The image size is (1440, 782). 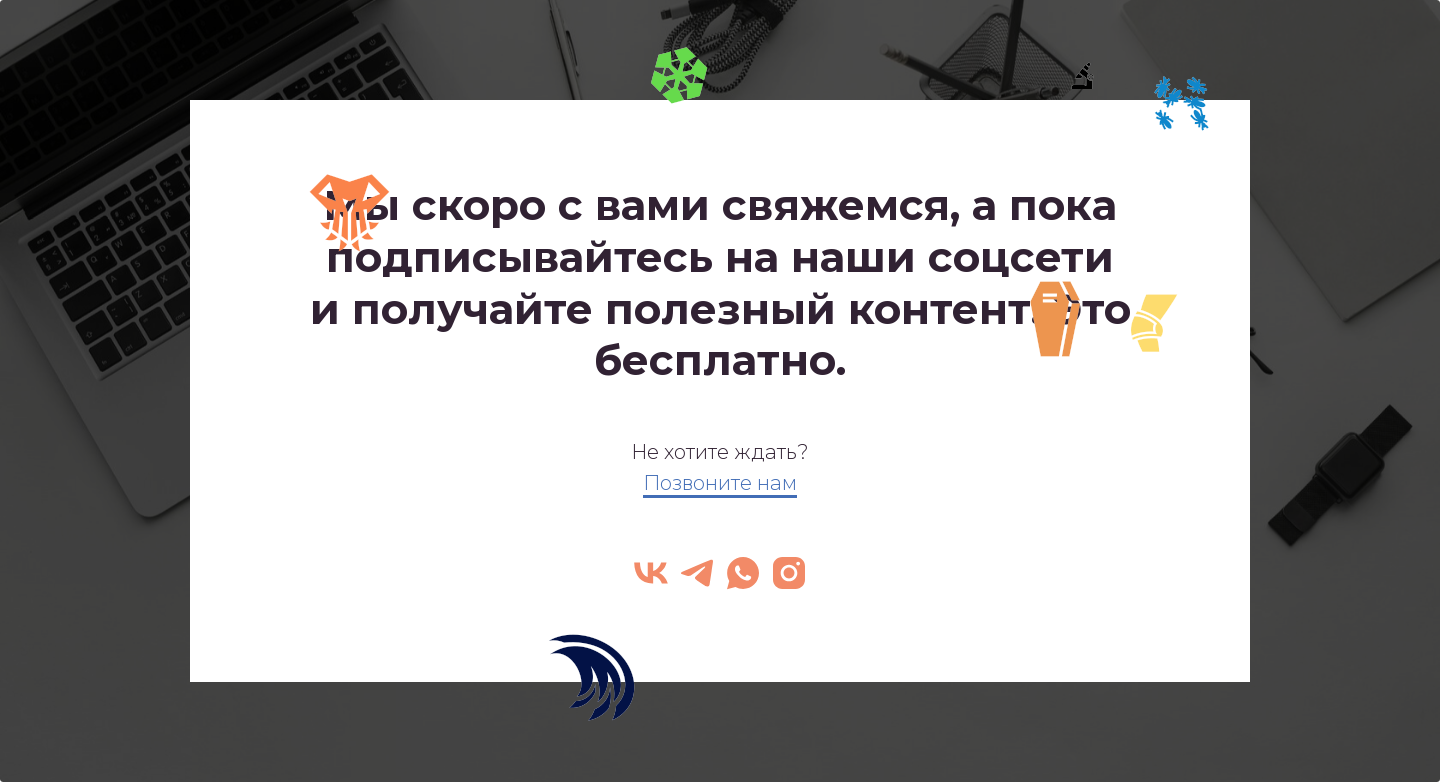 What do you see at coordinates (349, 212) in the screenshot?
I see `represents a creature type or monster in a game` at bounding box center [349, 212].